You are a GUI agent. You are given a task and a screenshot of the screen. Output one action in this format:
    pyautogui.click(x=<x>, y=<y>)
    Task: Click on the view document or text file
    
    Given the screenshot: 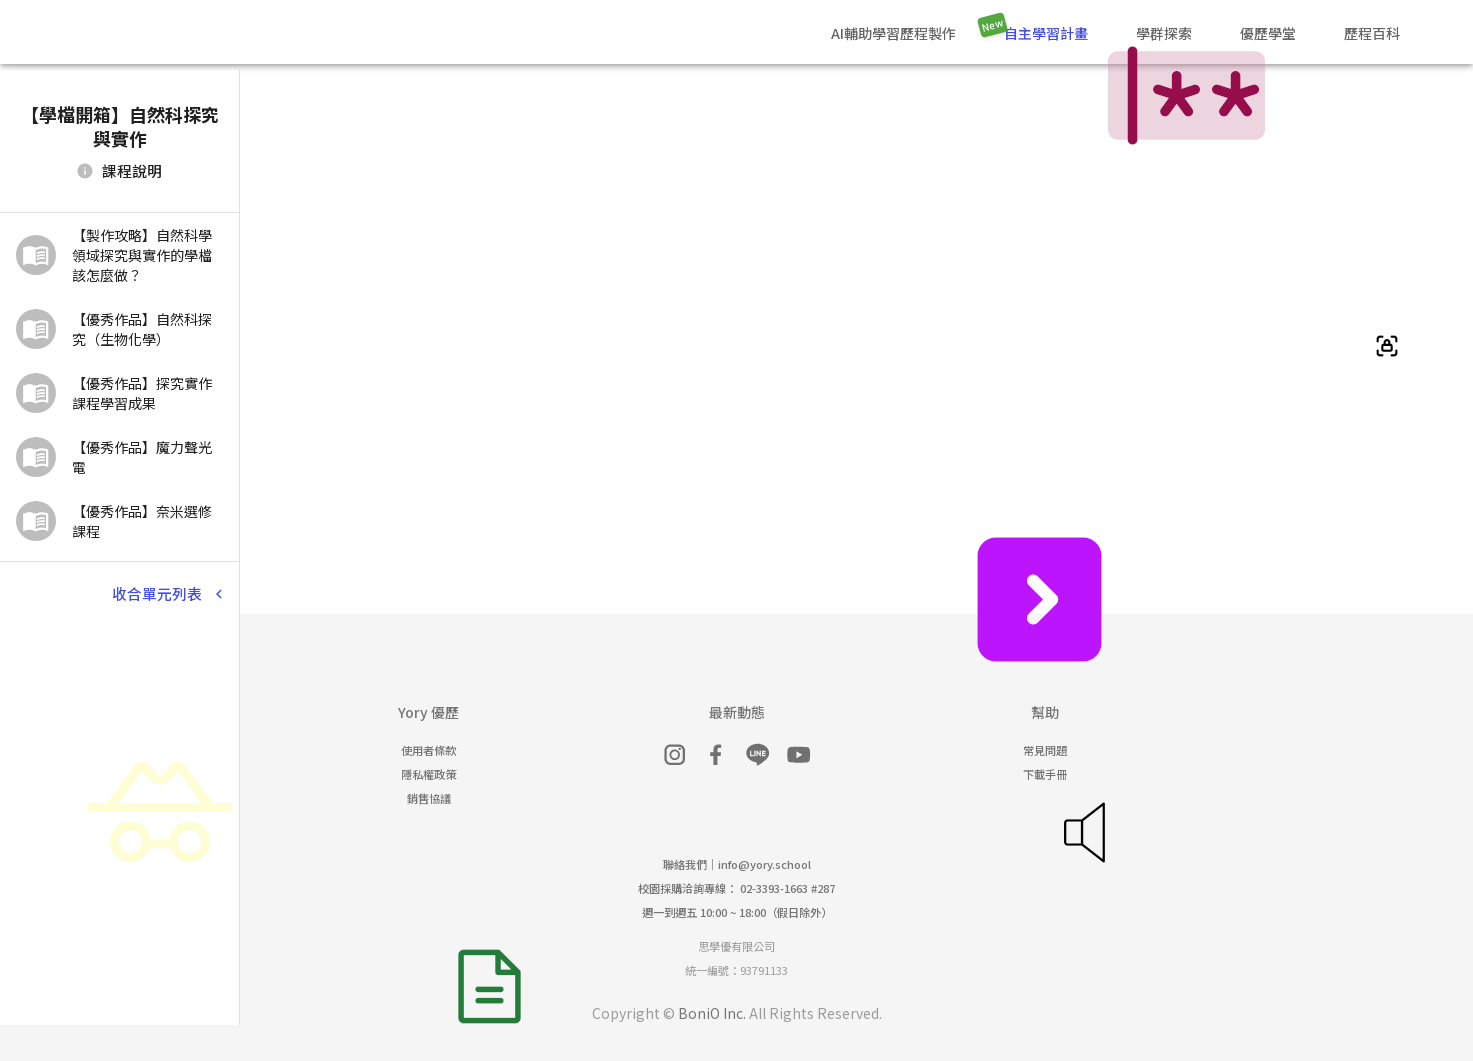 What is the action you would take?
    pyautogui.click(x=489, y=986)
    